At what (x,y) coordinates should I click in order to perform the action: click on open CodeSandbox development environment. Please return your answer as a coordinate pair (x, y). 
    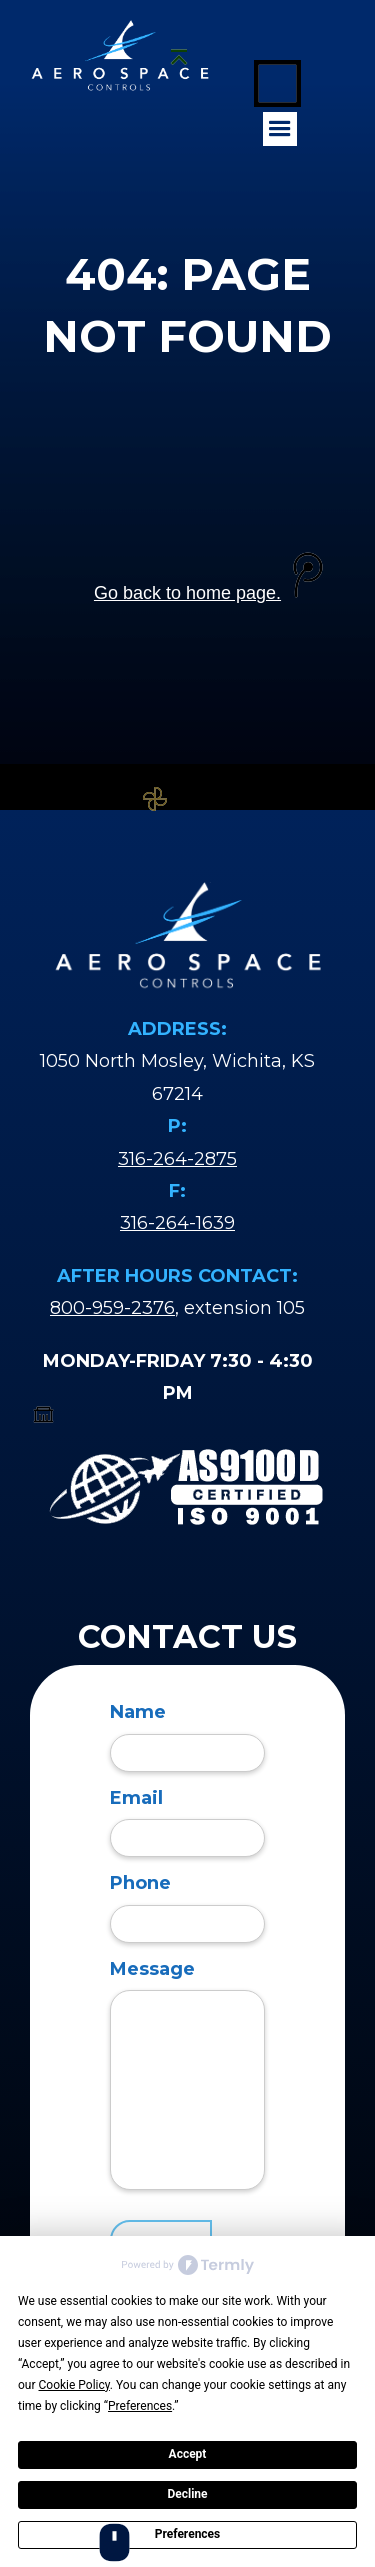
    Looking at the image, I should click on (277, 83).